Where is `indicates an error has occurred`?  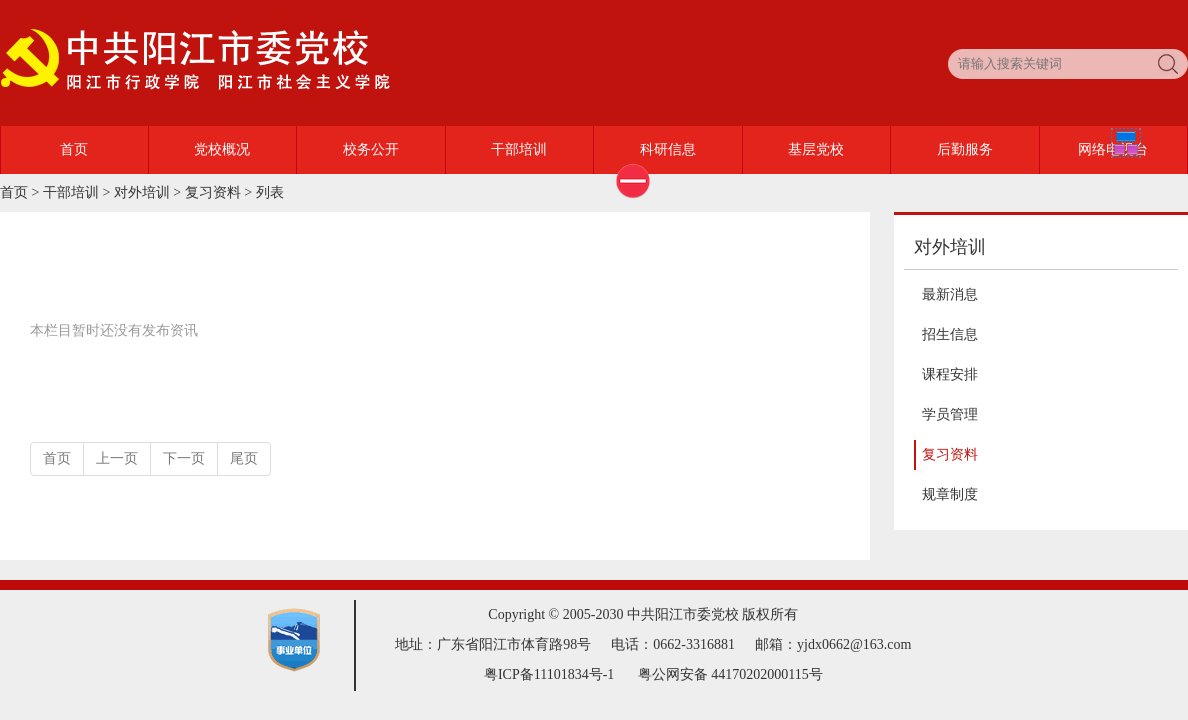
indicates an error has occurred is located at coordinates (633, 181).